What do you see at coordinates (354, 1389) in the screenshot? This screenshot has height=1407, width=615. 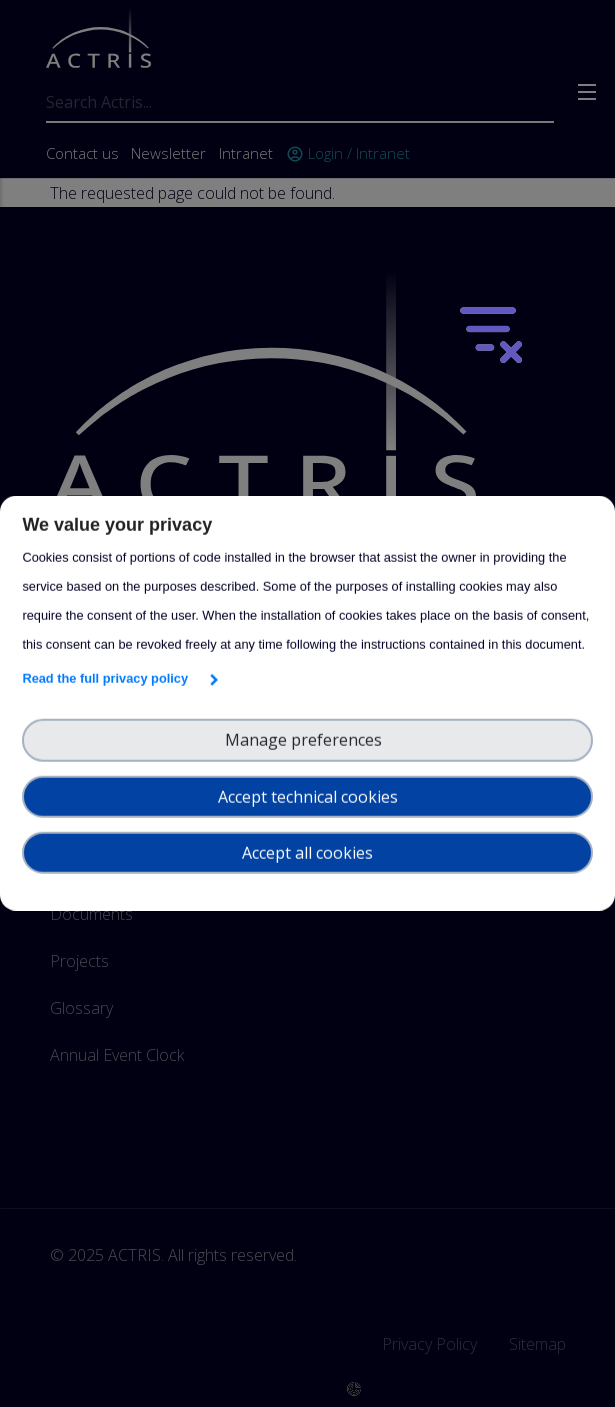 I see `view analytics or statistics breakdown` at bounding box center [354, 1389].